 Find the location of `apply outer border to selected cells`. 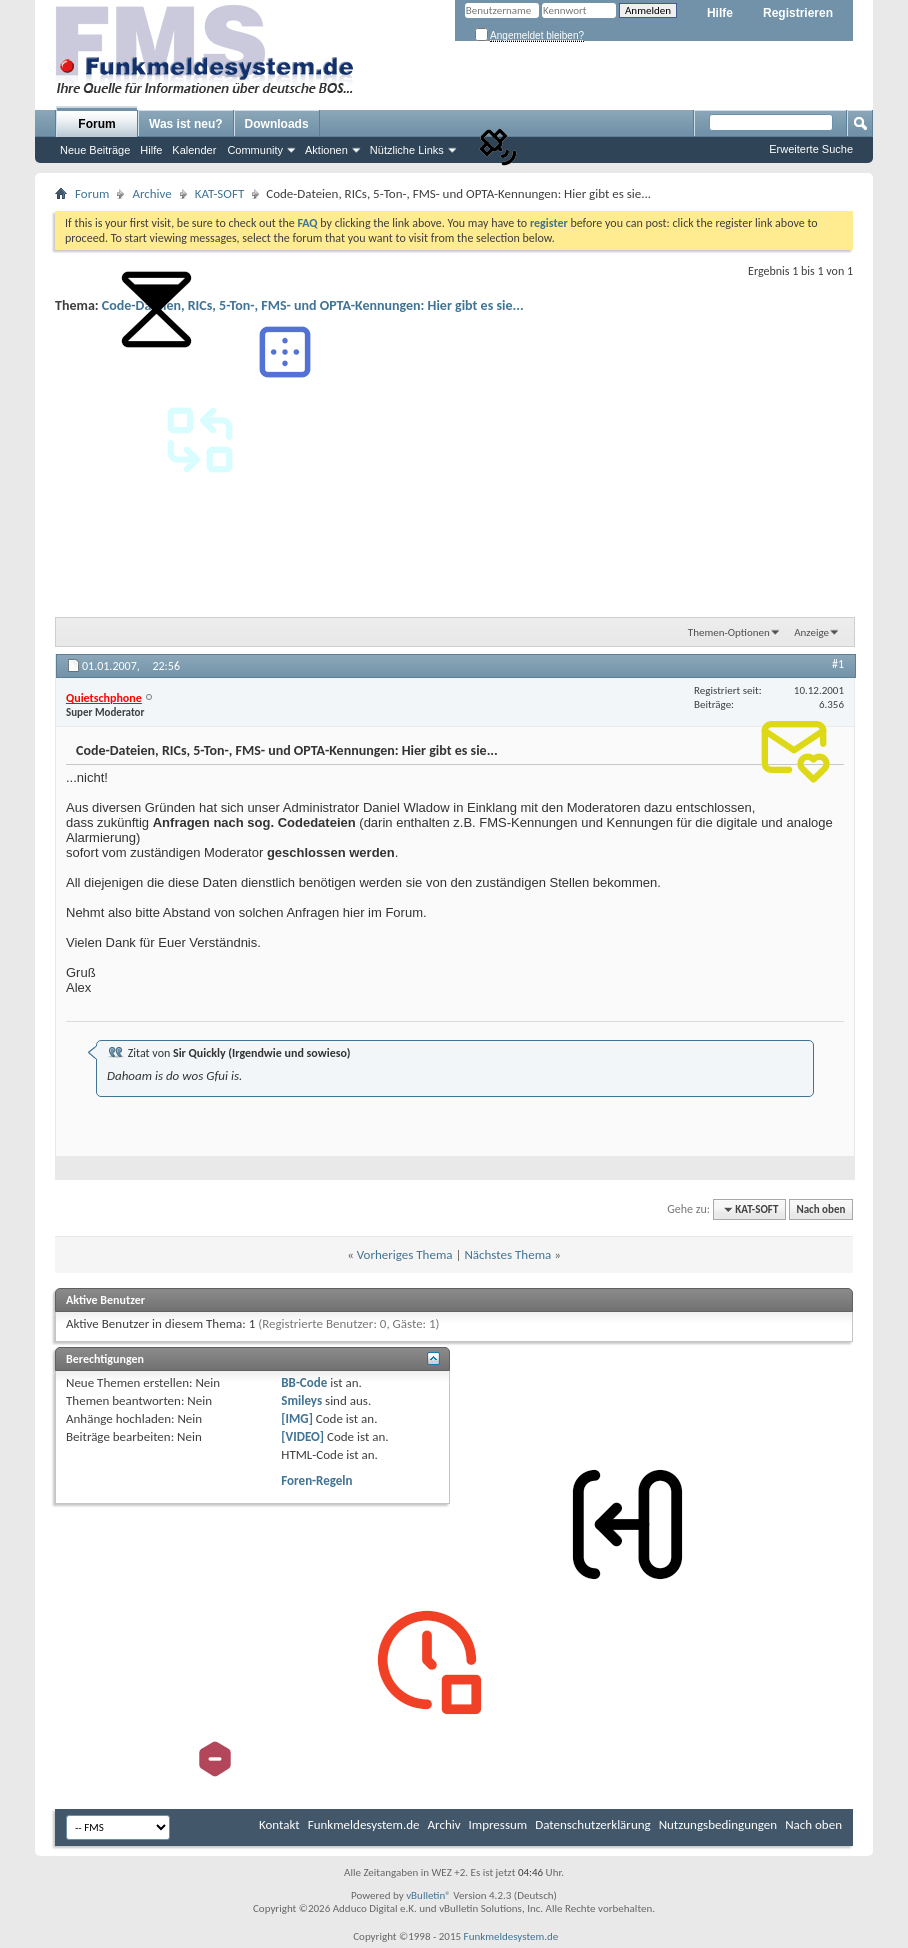

apply outer border to selected cells is located at coordinates (285, 352).